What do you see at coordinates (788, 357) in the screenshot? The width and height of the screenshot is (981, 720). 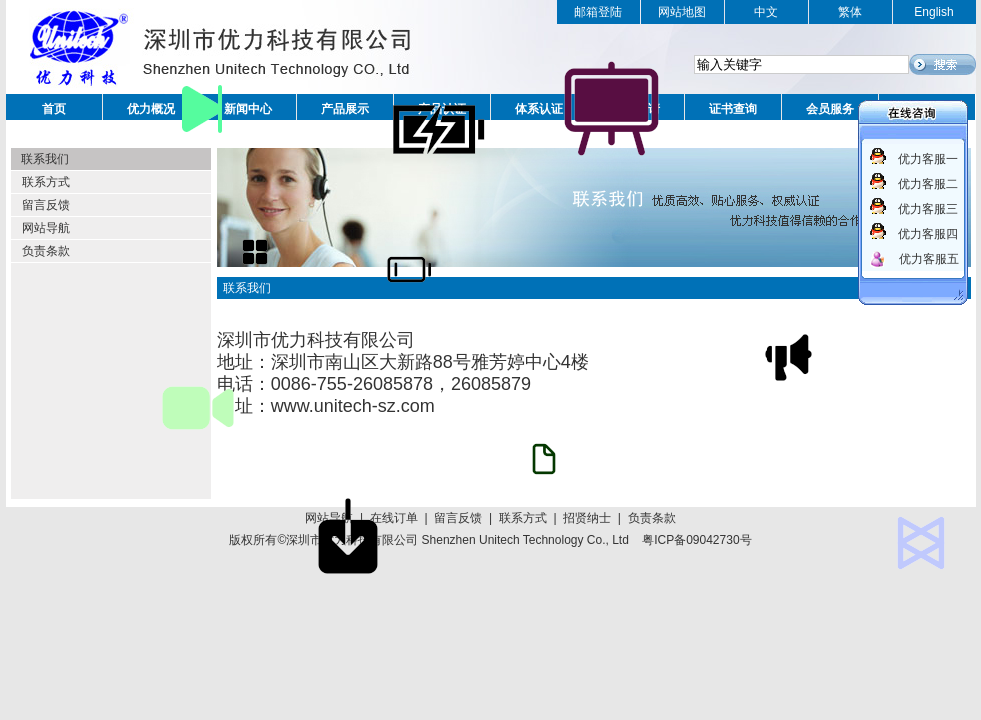 I see `make an announcement or broadcast` at bounding box center [788, 357].